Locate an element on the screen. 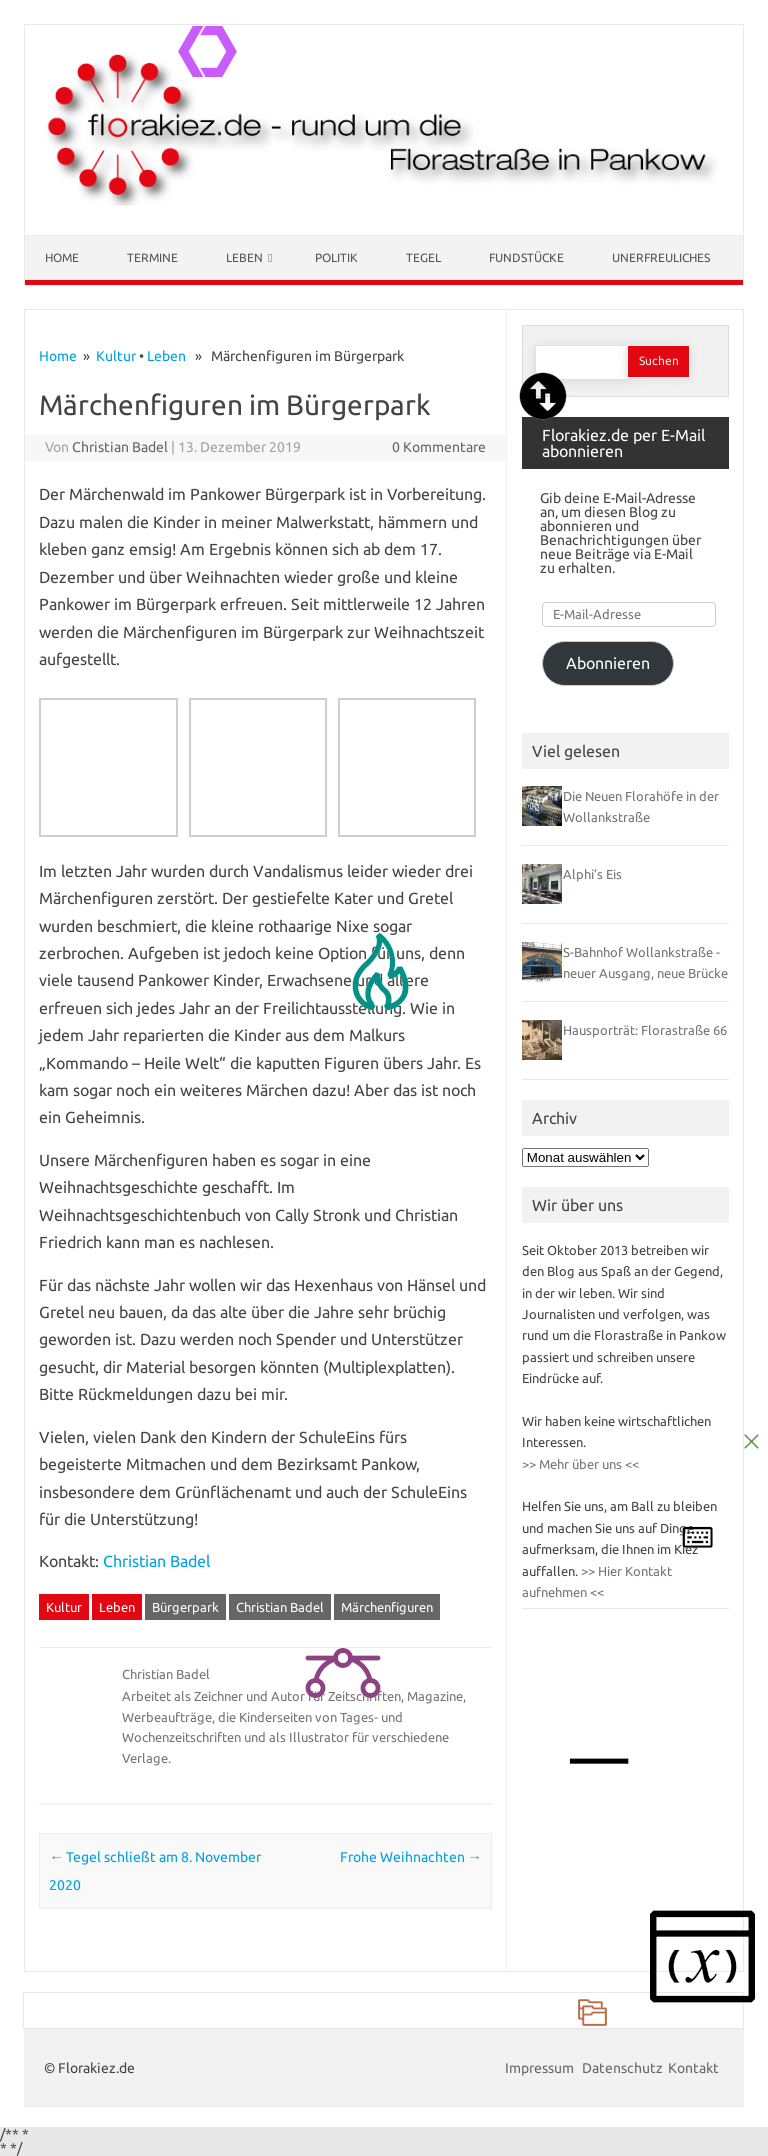 The width and height of the screenshot is (768, 2156). indicates trending or popular content is located at coordinates (380, 971).